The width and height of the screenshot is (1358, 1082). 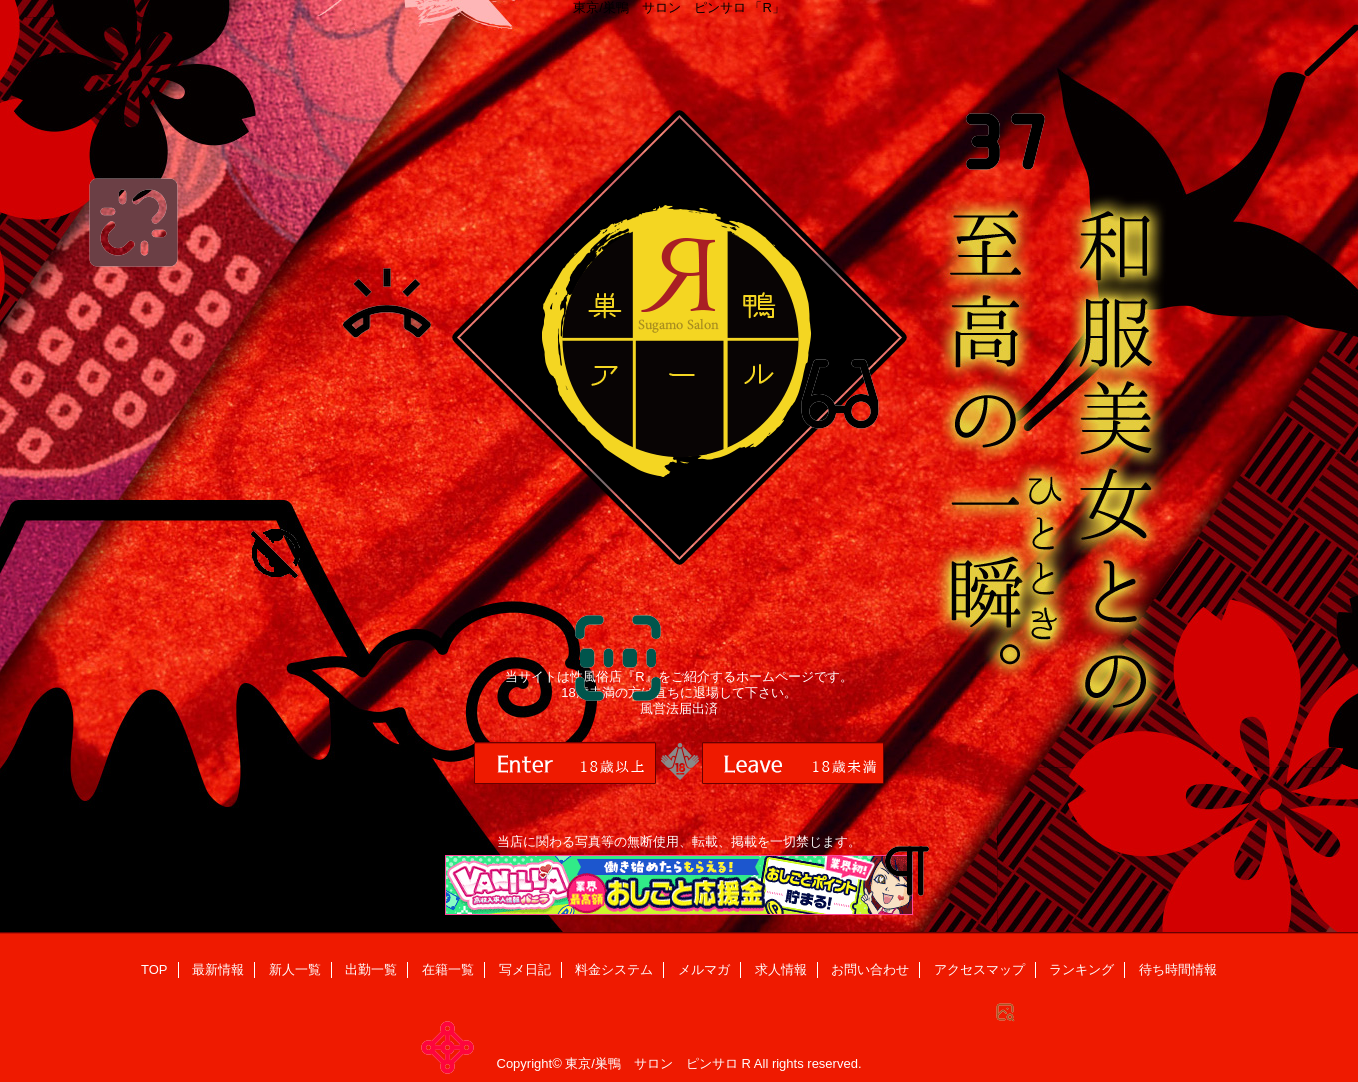 I want to click on toggle paragraph formatting options, so click(x=907, y=871).